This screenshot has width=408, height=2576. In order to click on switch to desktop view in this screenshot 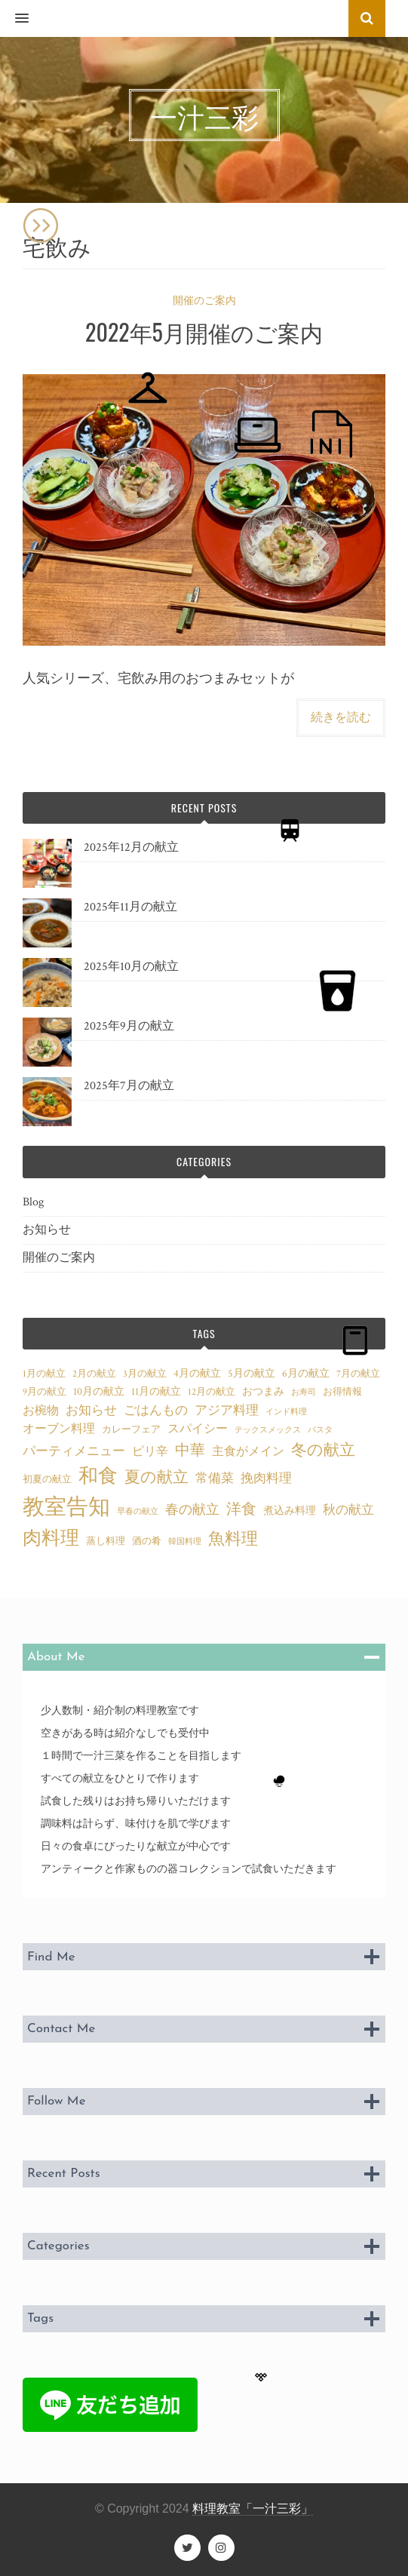, I will do `click(257, 434)`.